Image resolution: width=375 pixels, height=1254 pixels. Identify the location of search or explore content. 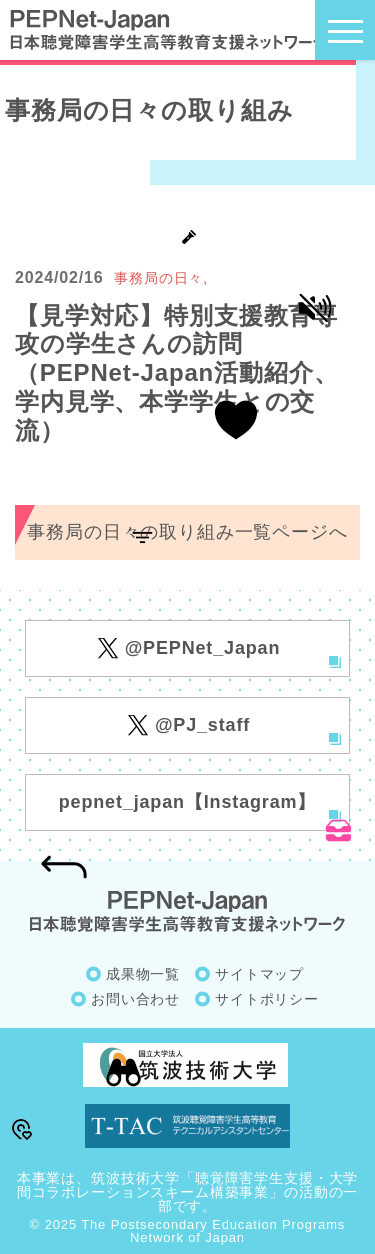
(123, 1072).